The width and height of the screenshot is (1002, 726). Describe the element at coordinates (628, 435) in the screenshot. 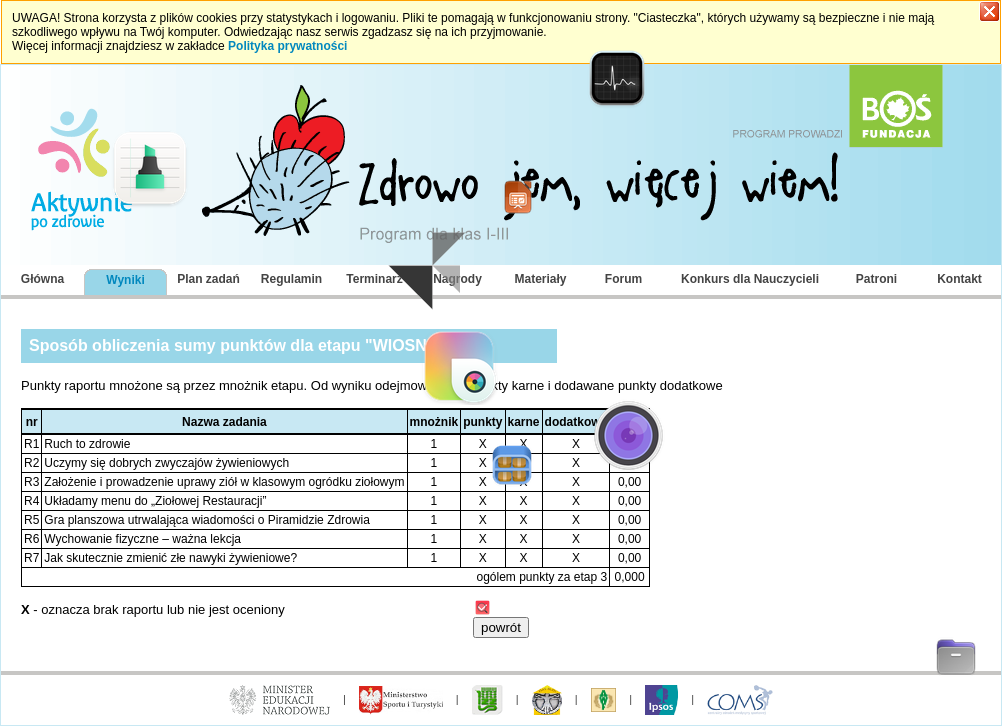

I see `open the camera app` at that location.